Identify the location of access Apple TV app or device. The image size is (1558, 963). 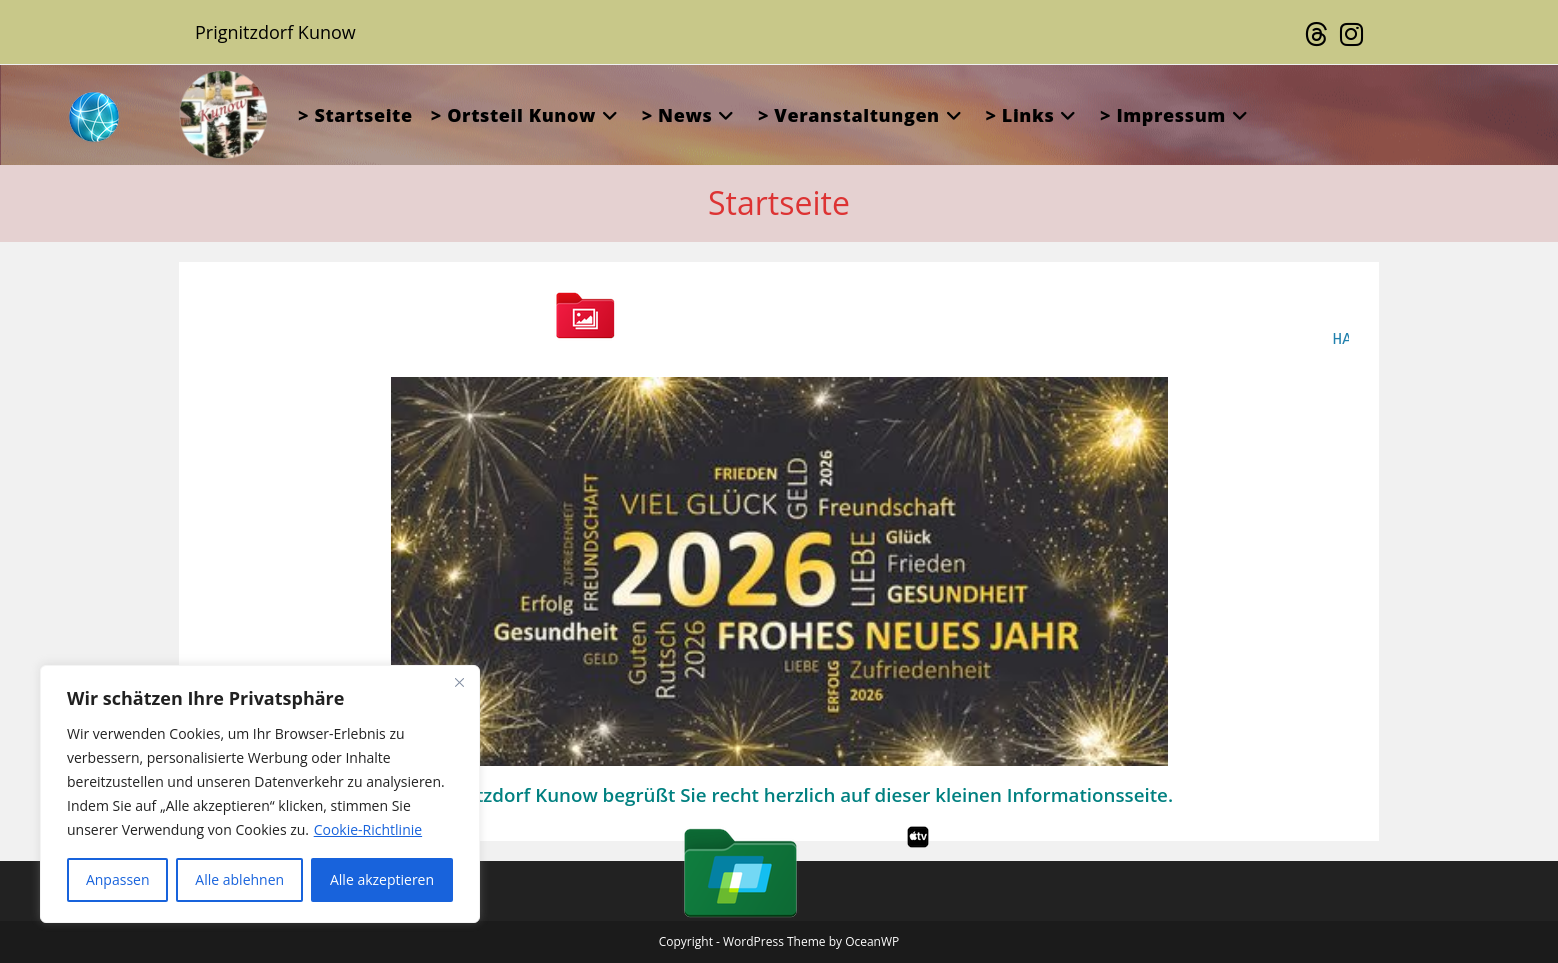
(918, 837).